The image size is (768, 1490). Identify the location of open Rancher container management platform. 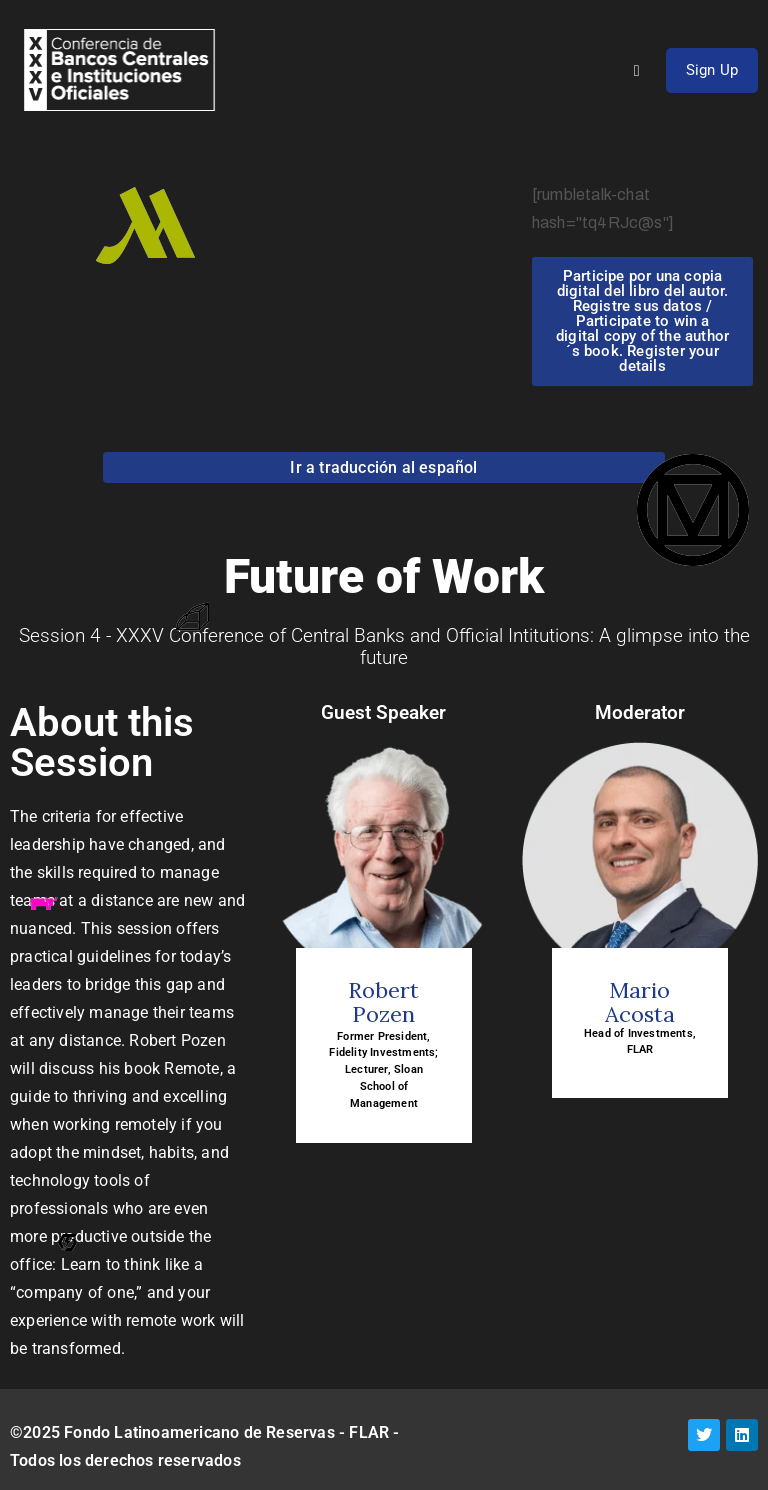
(43, 903).